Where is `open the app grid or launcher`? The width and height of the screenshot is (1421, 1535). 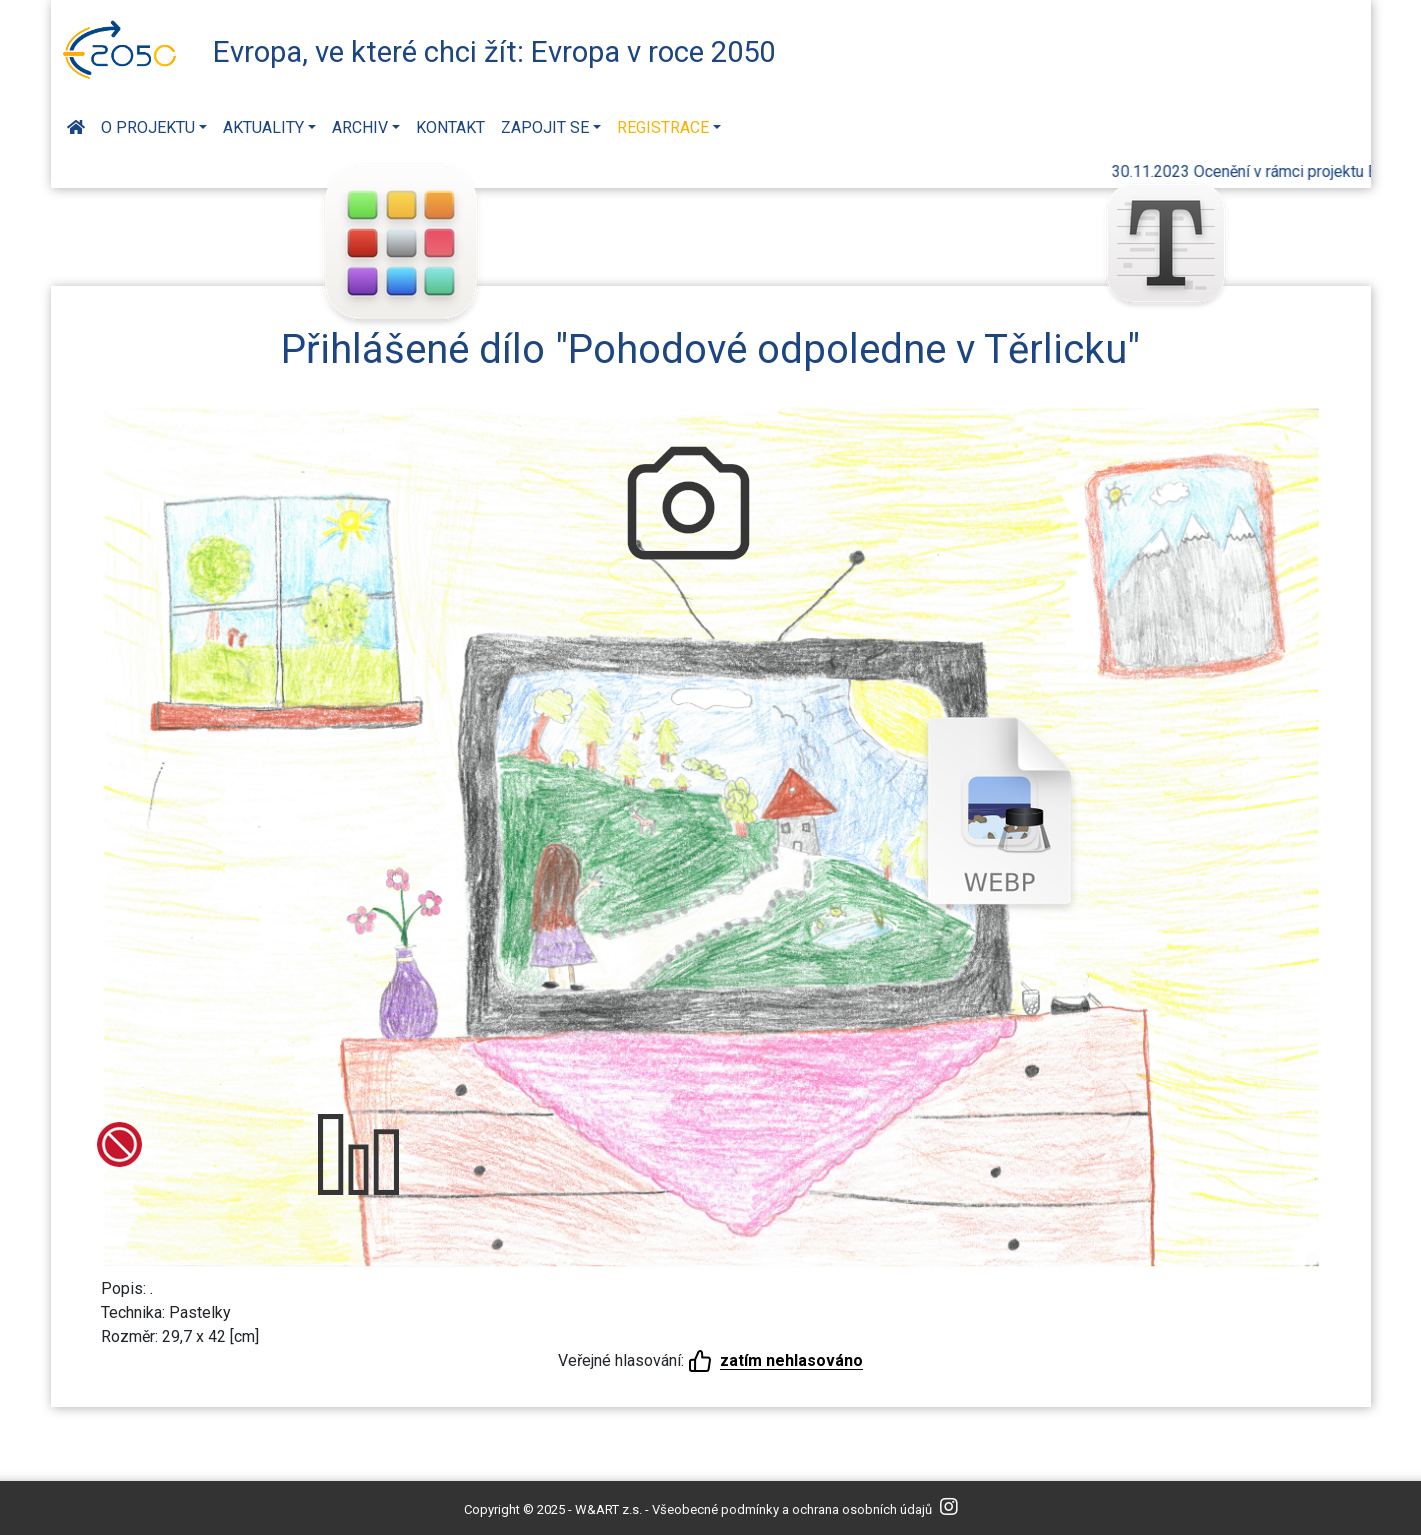 open the app grid or launcher is located at coordinates (401, 243).